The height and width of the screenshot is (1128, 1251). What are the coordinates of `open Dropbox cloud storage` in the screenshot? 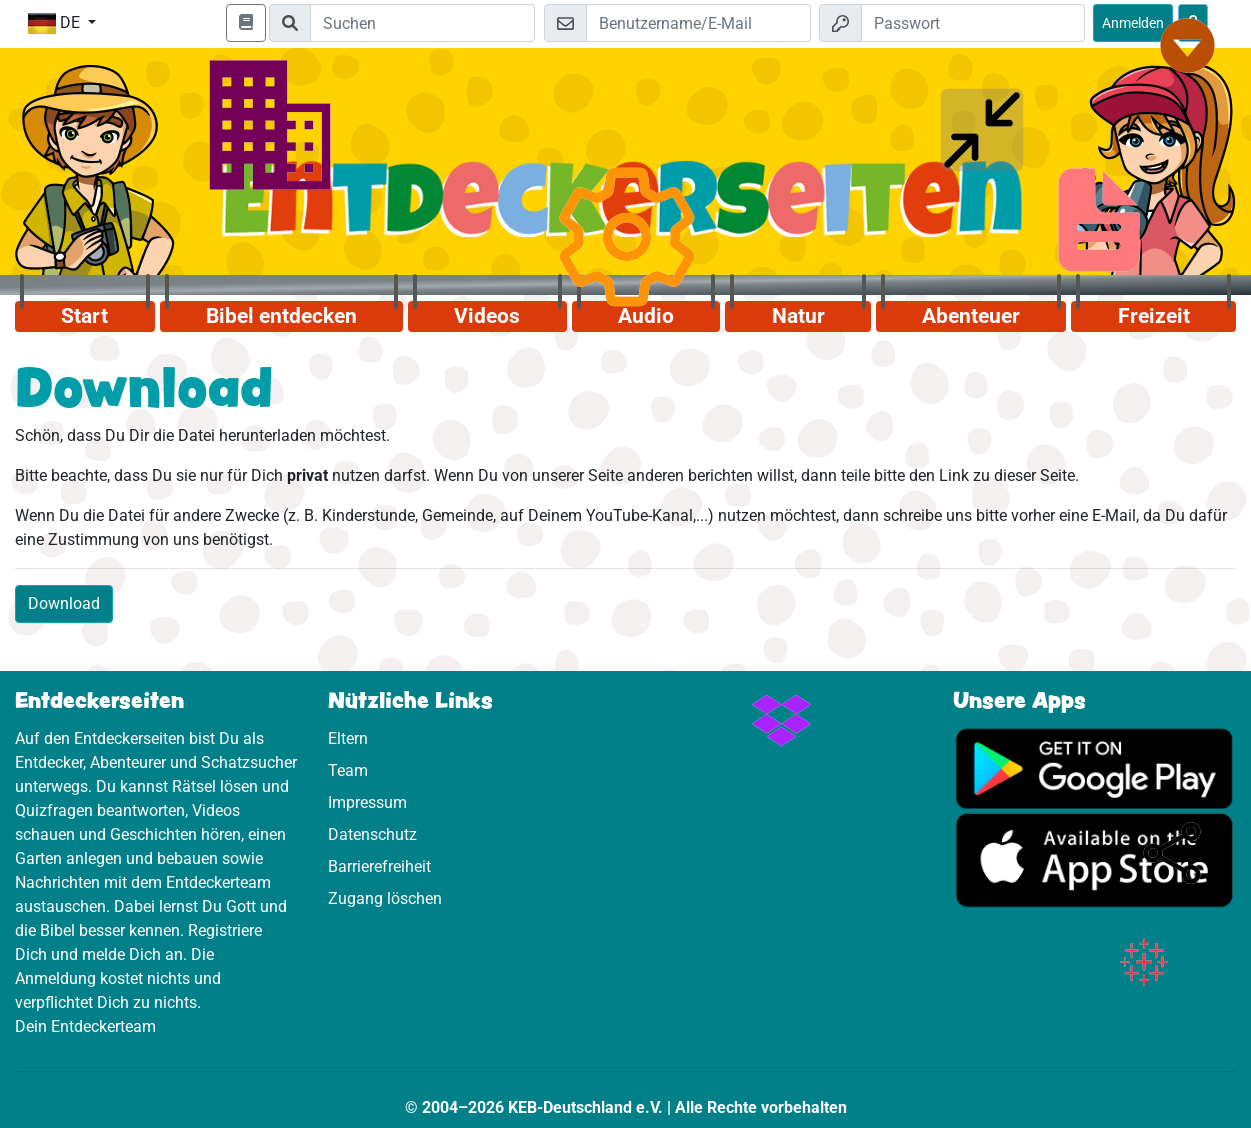 It's located at (781, 720).